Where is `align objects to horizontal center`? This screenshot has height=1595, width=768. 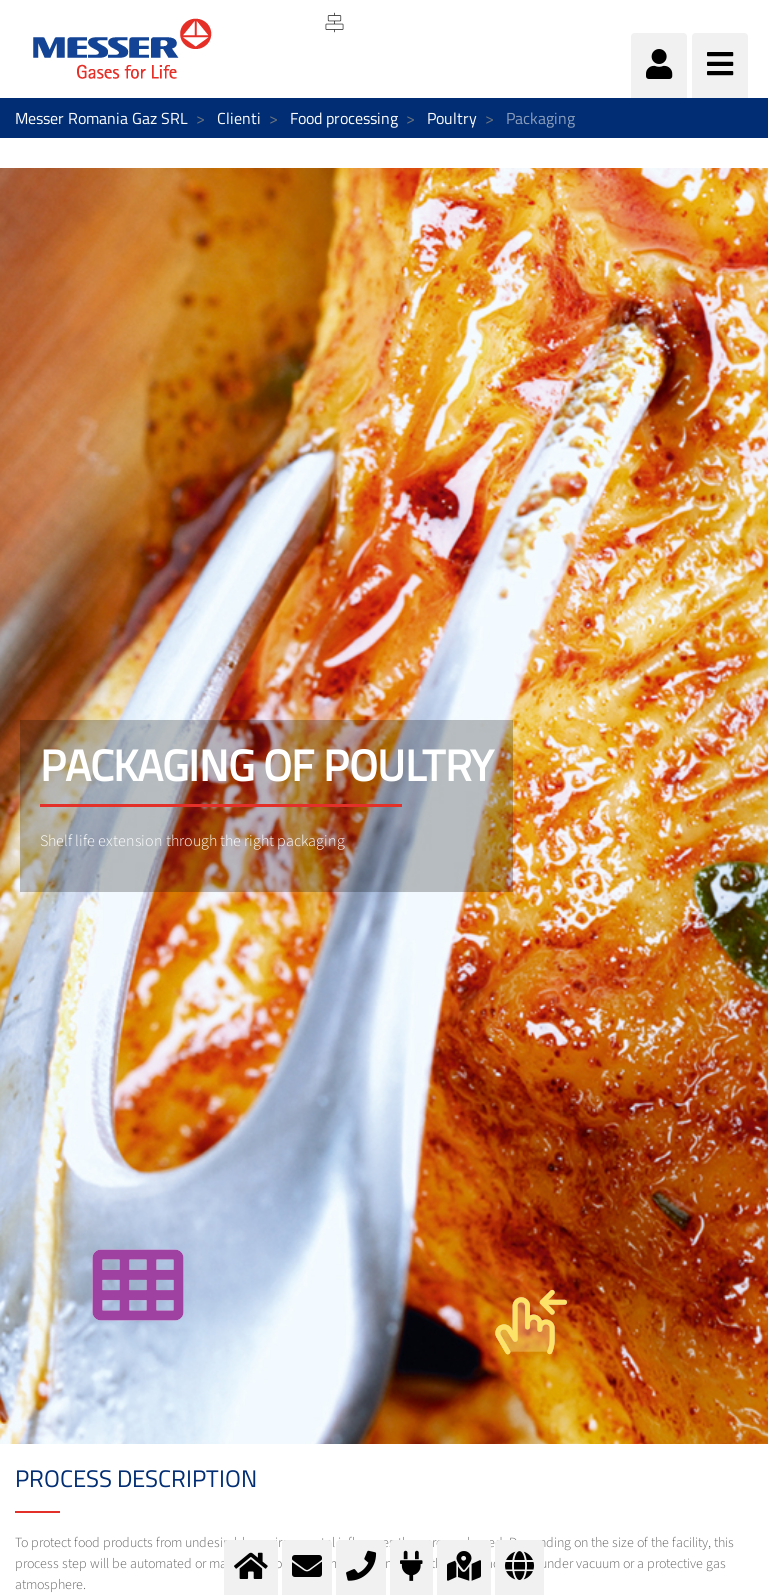
align objects to horizontal center is located at coordinates (334, 22).